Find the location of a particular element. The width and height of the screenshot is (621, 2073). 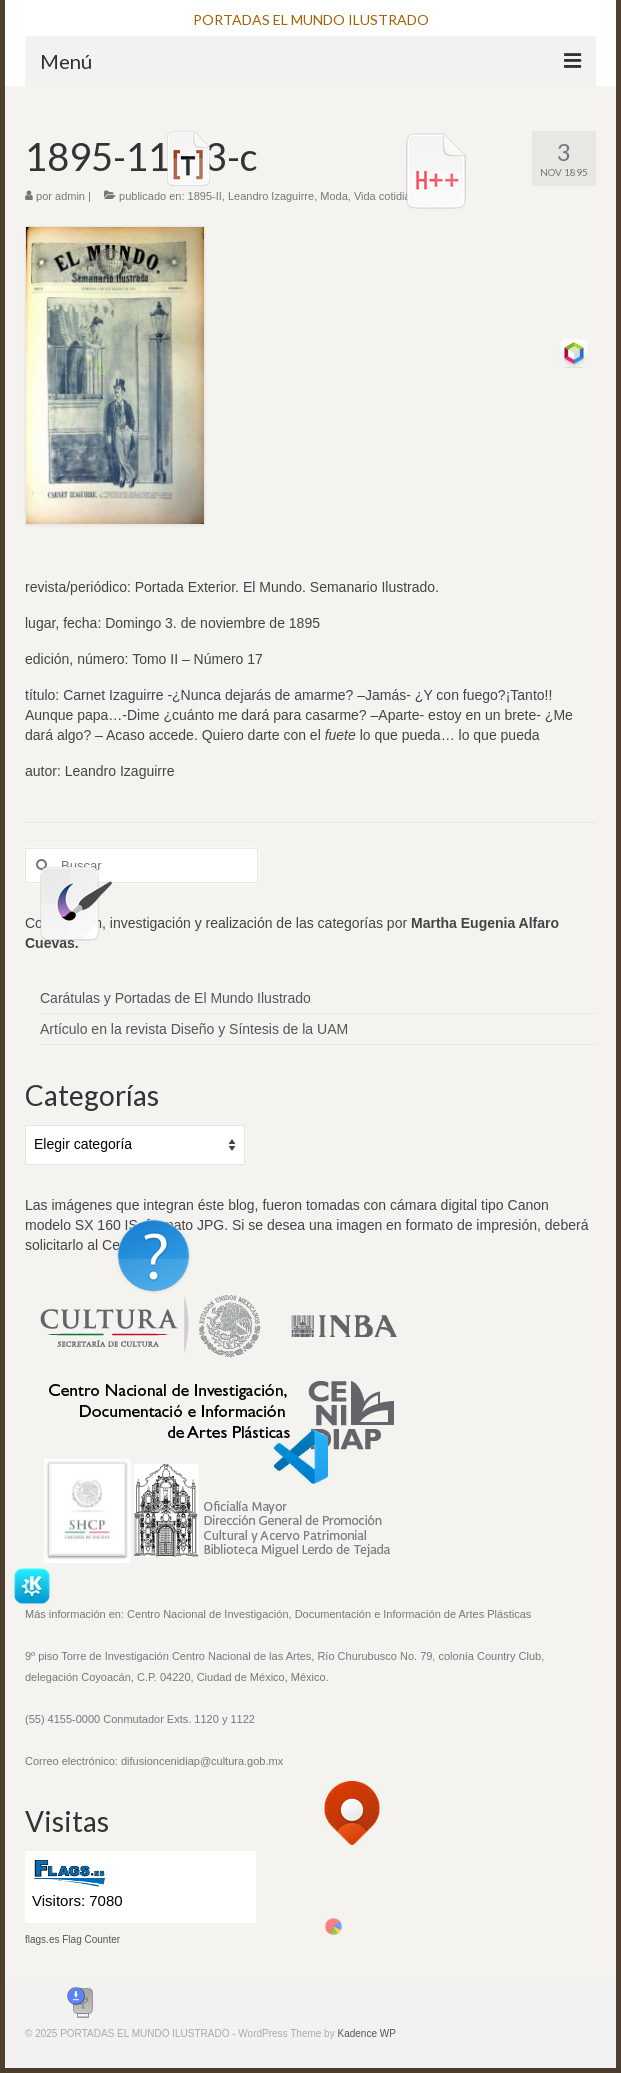

open the maps app is located at coordinates (352, 1814).